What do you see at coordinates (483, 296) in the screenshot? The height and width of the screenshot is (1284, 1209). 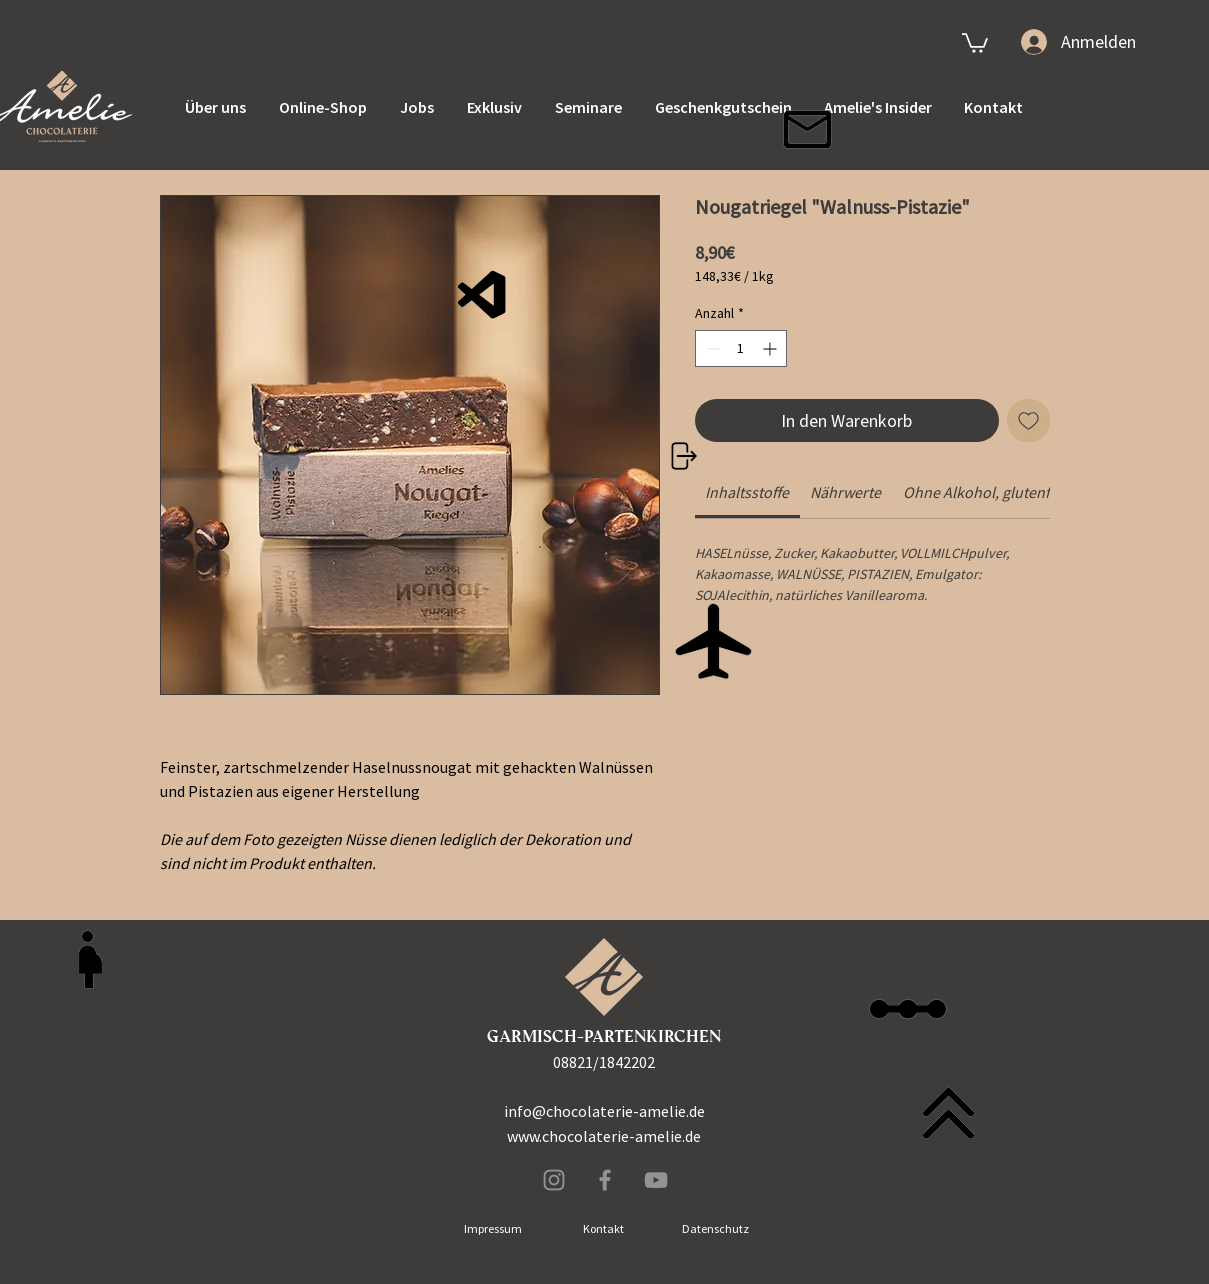 I see `open Visual Studio Code` at bounding box center [483, 296].